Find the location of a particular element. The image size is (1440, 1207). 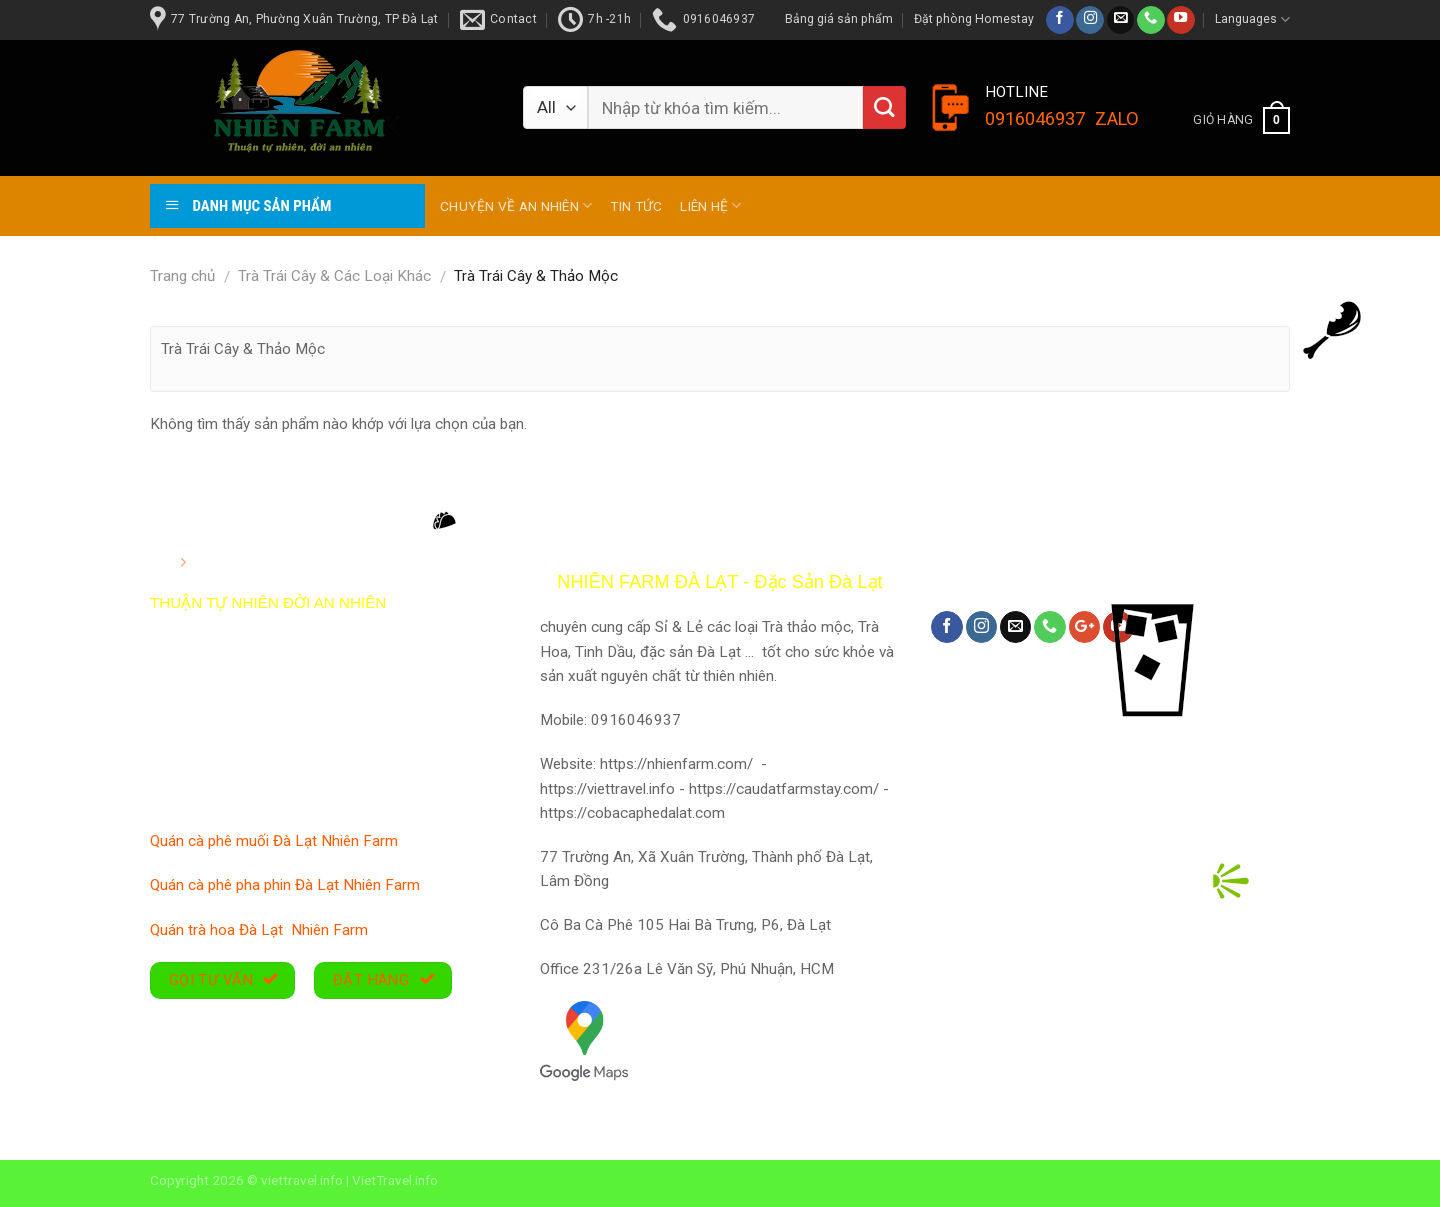

browse mexican food options is located at coordinates (444, 520).